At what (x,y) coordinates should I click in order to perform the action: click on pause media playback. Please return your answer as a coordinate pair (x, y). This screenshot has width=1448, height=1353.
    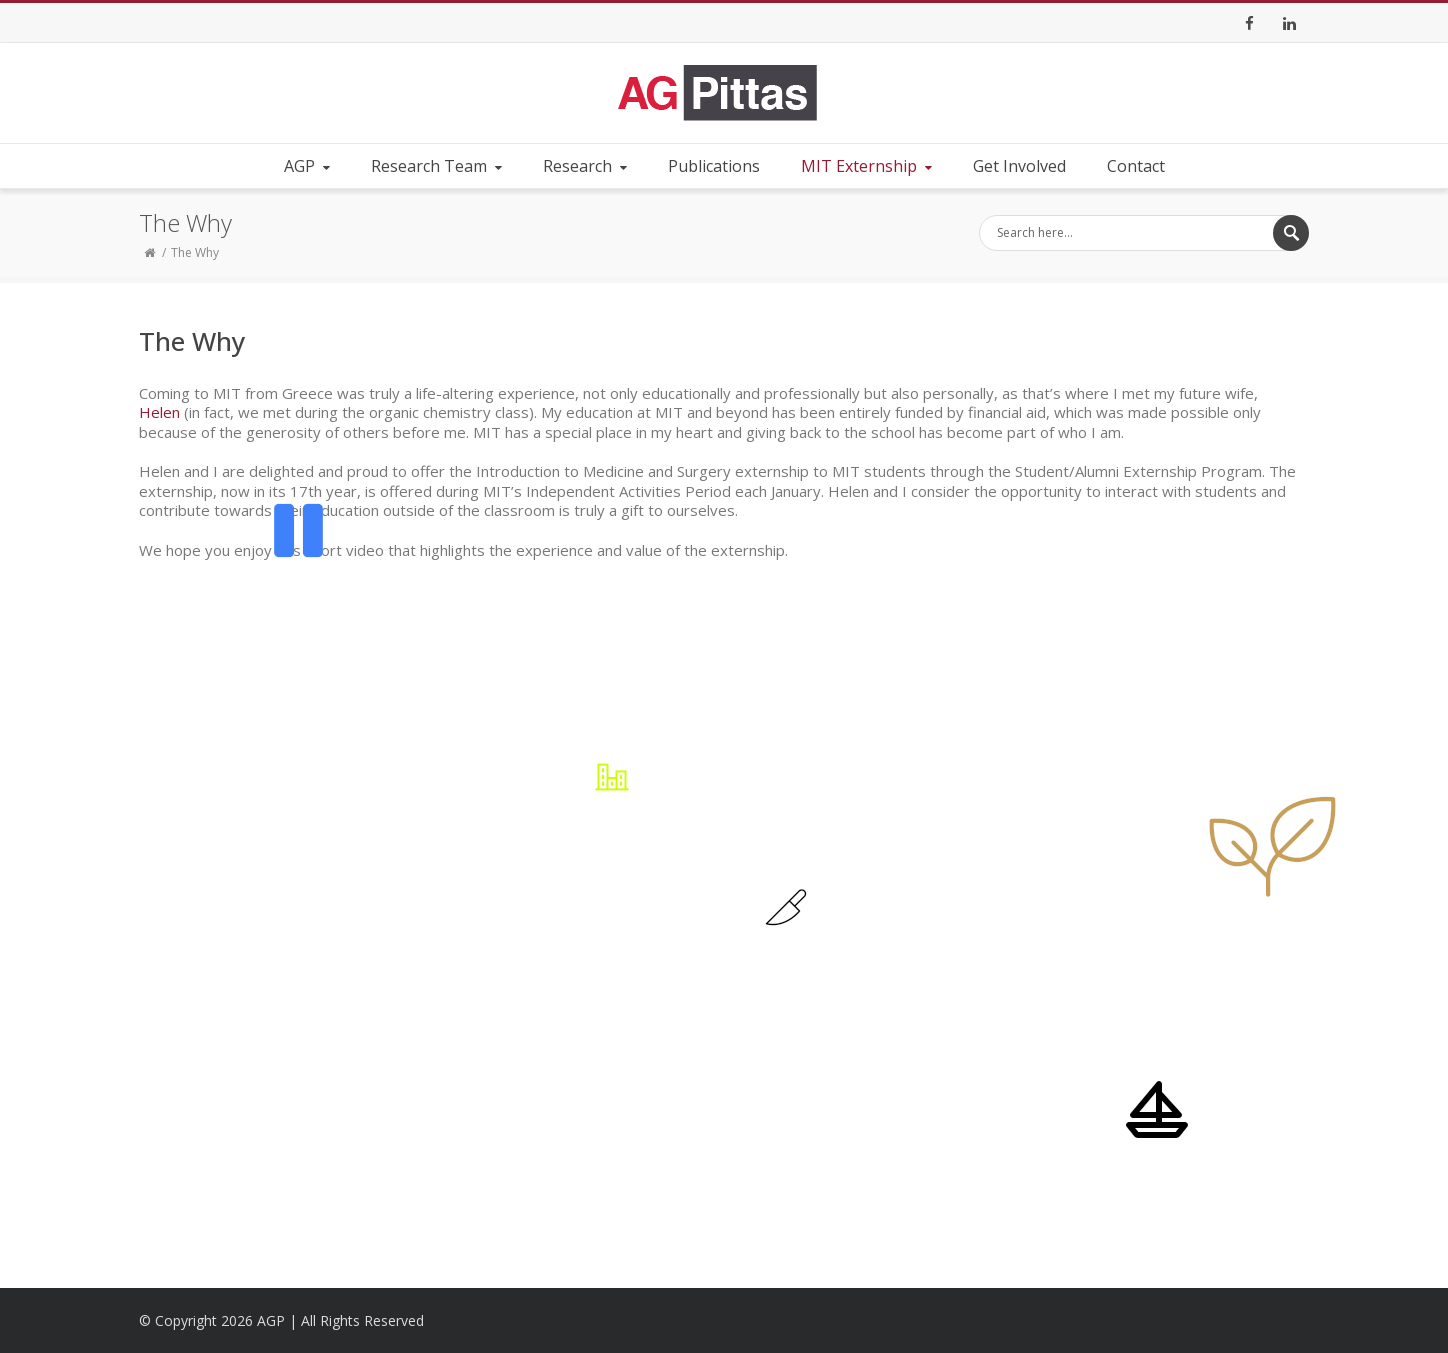
    Looking at the image, I should click on (298, 530).